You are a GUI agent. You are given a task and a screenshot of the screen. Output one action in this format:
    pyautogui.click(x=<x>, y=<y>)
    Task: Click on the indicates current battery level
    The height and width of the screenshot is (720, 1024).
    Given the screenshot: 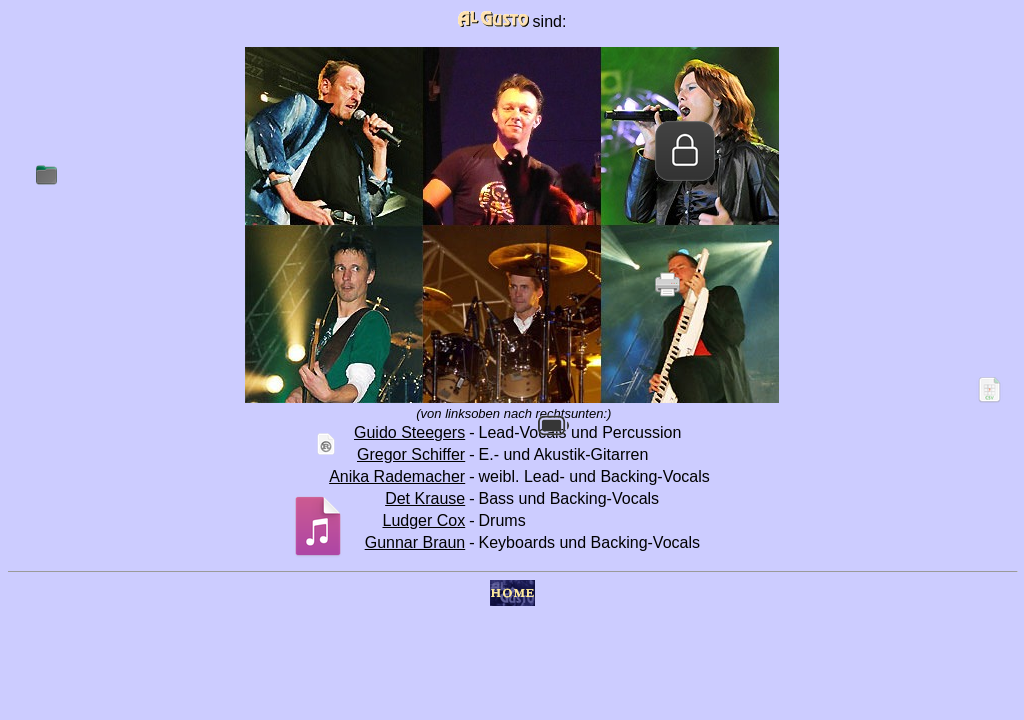 What is the action you would take?
    pyautogui.click(x=553, y=425)
    